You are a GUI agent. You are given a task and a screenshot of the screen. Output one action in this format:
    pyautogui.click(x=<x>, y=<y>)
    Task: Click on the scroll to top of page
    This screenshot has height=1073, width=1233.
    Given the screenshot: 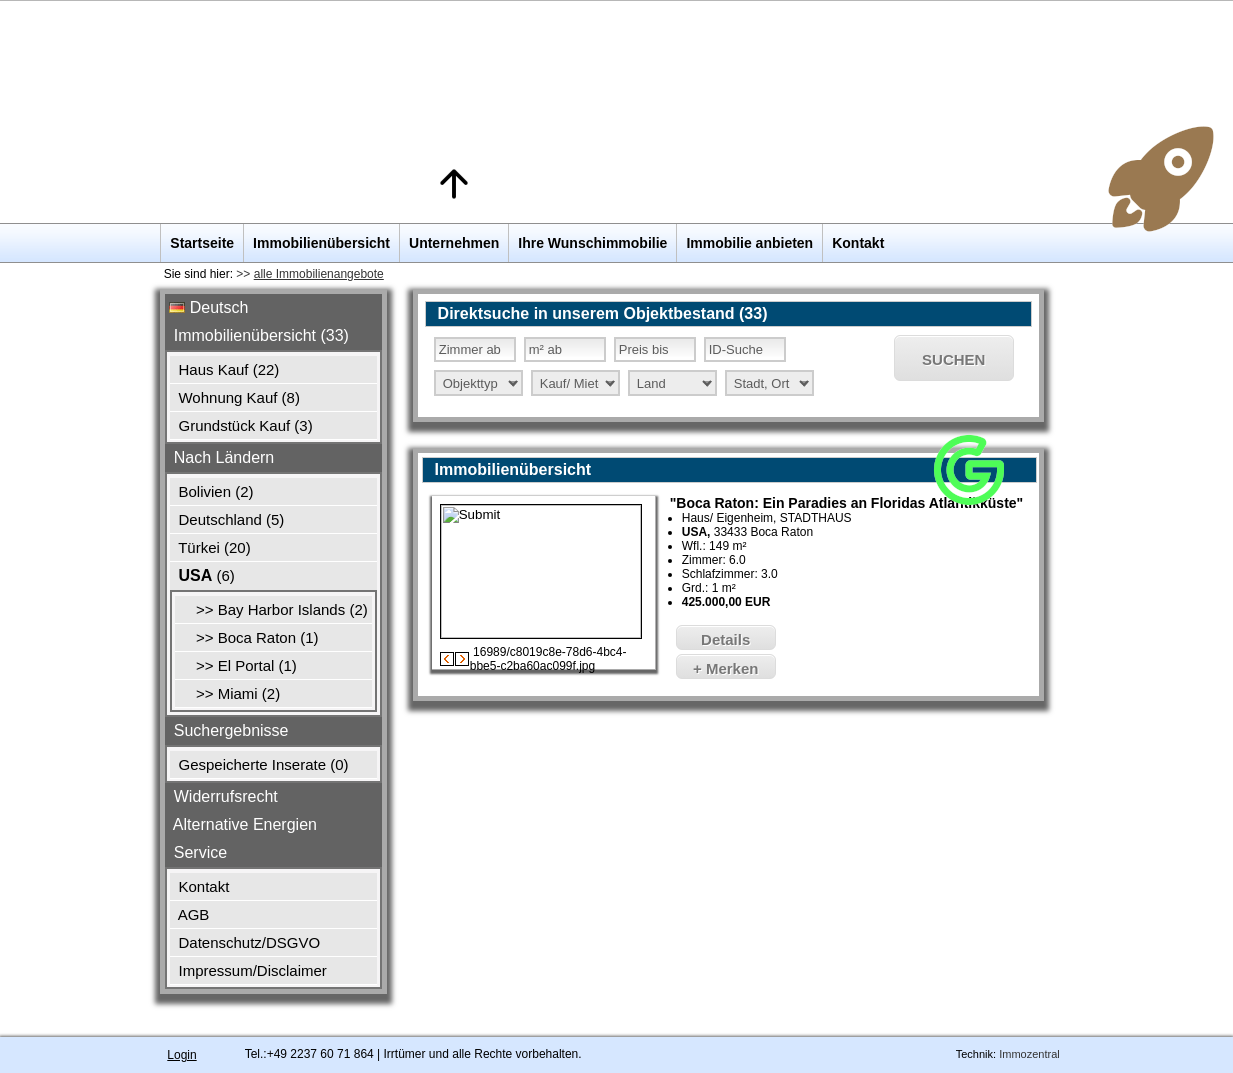 What is the action you would take?
    pyautogui.click(x=454, y=184)
    